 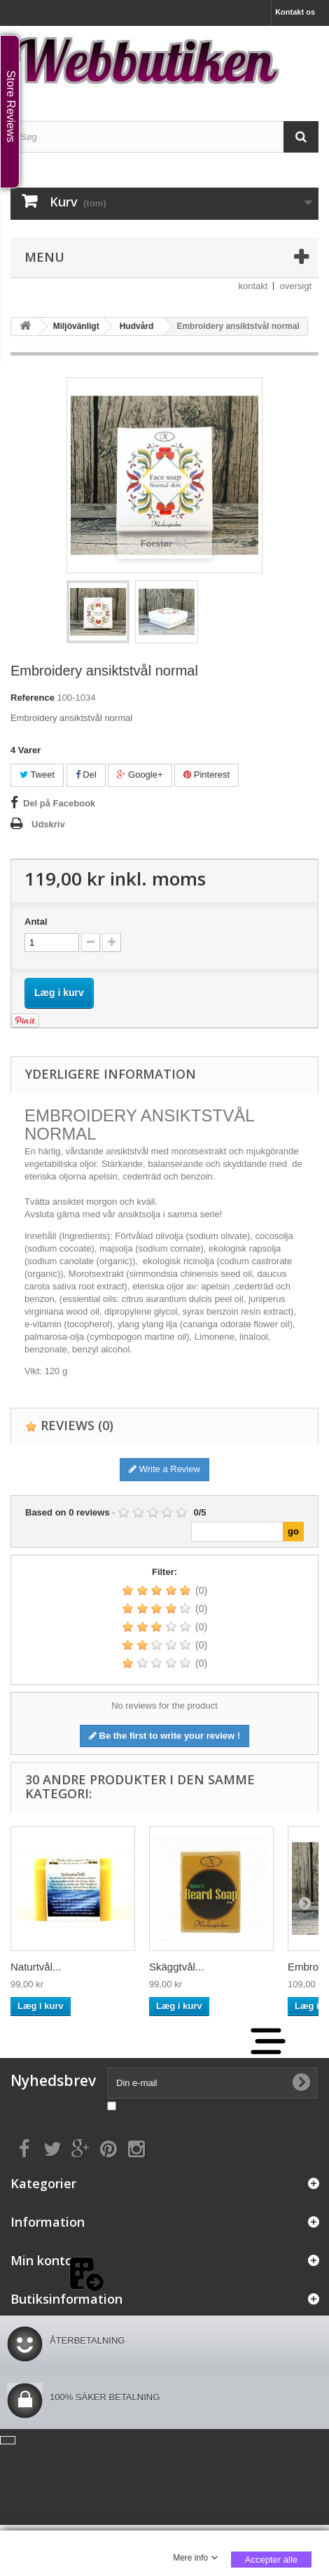 What do you see at coordinates (268, 2041) in the screenshot?
I see `open navigation menu` at bounding box center [268, 2041].